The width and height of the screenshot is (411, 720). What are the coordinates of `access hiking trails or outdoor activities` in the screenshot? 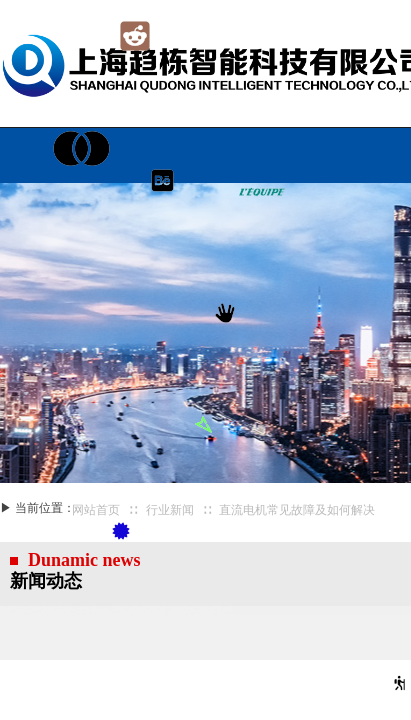 It's located at (400, 683).